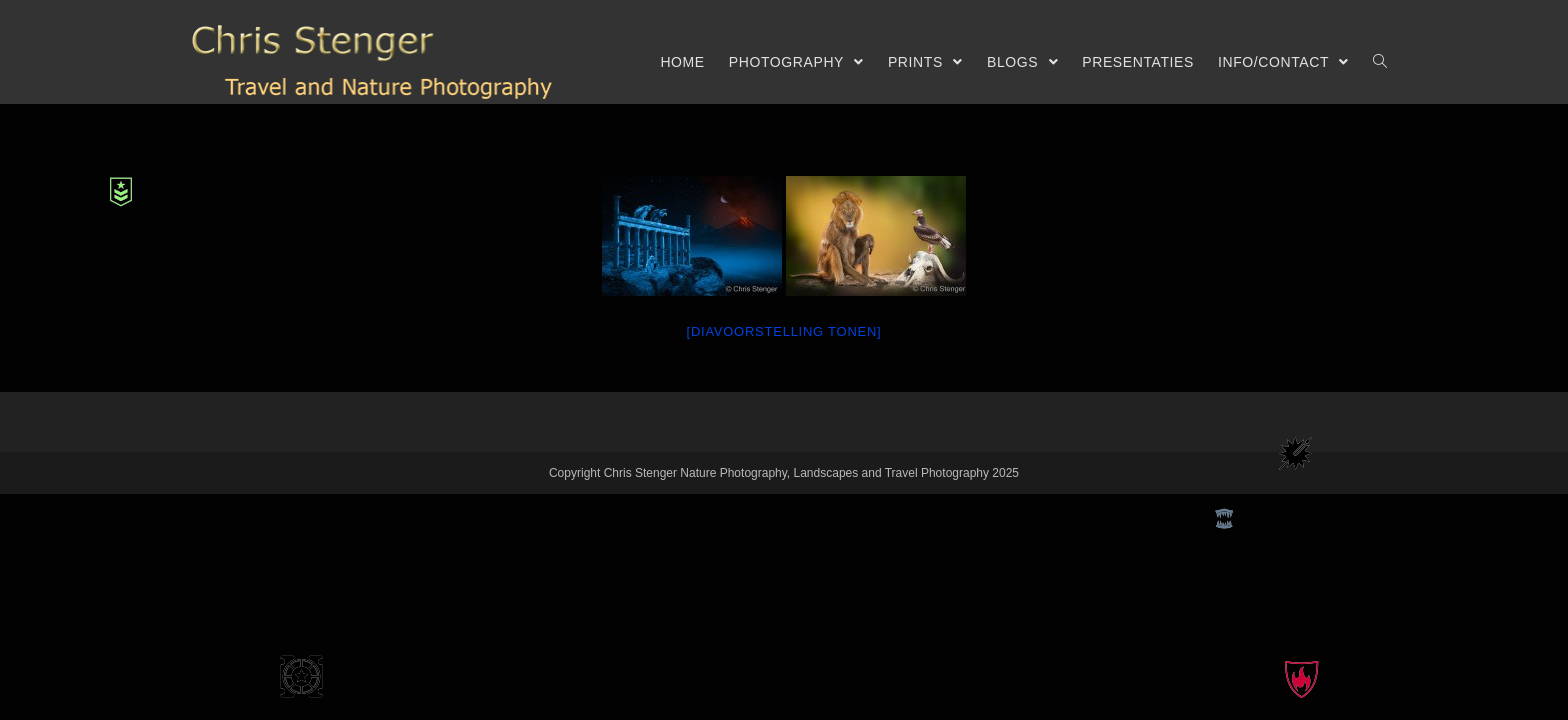  Describe the element at coordinates (1295, 453) in the screenshot. I see `sun-based weapon or solar attack ability` at that location.